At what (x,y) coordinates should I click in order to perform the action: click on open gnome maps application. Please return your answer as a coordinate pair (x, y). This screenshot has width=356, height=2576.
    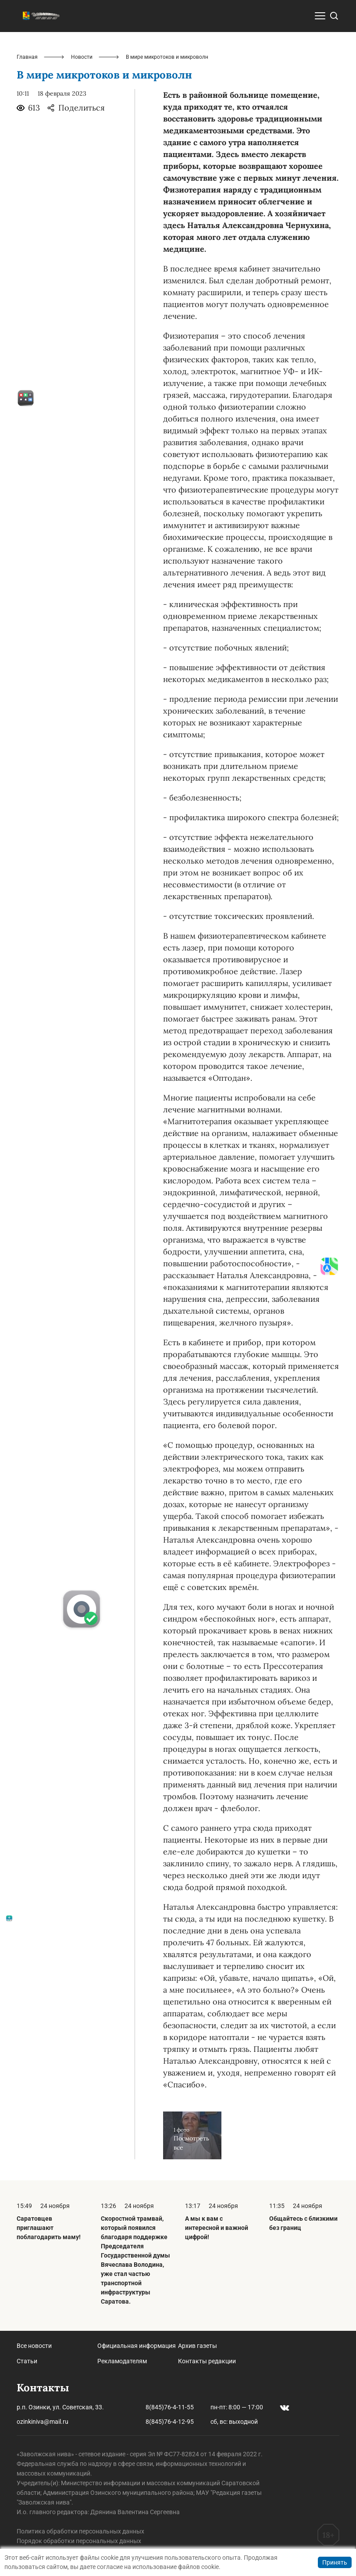
    Looking at the image, I should click on (329, 1266).